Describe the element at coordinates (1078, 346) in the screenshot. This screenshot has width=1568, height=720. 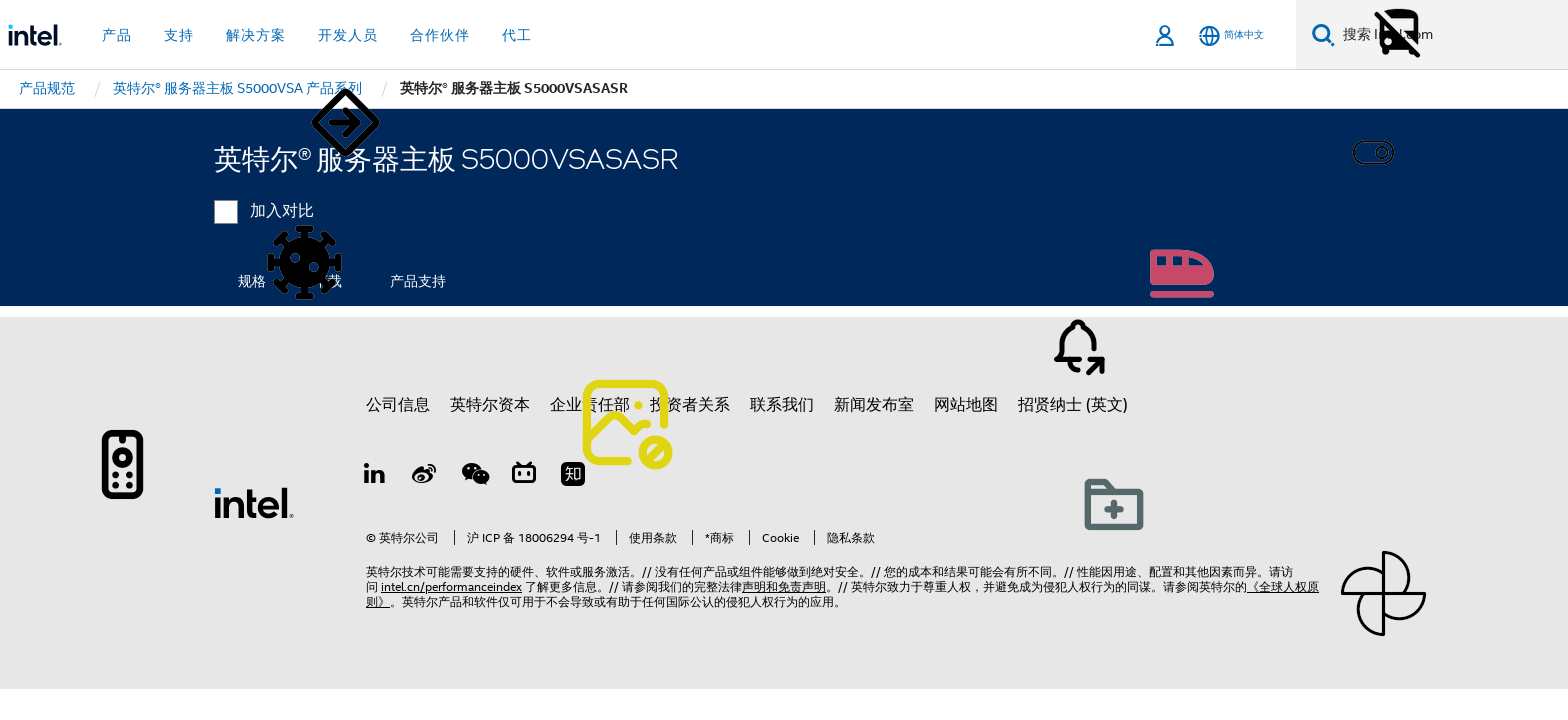
I see `share notification settings` at that location.